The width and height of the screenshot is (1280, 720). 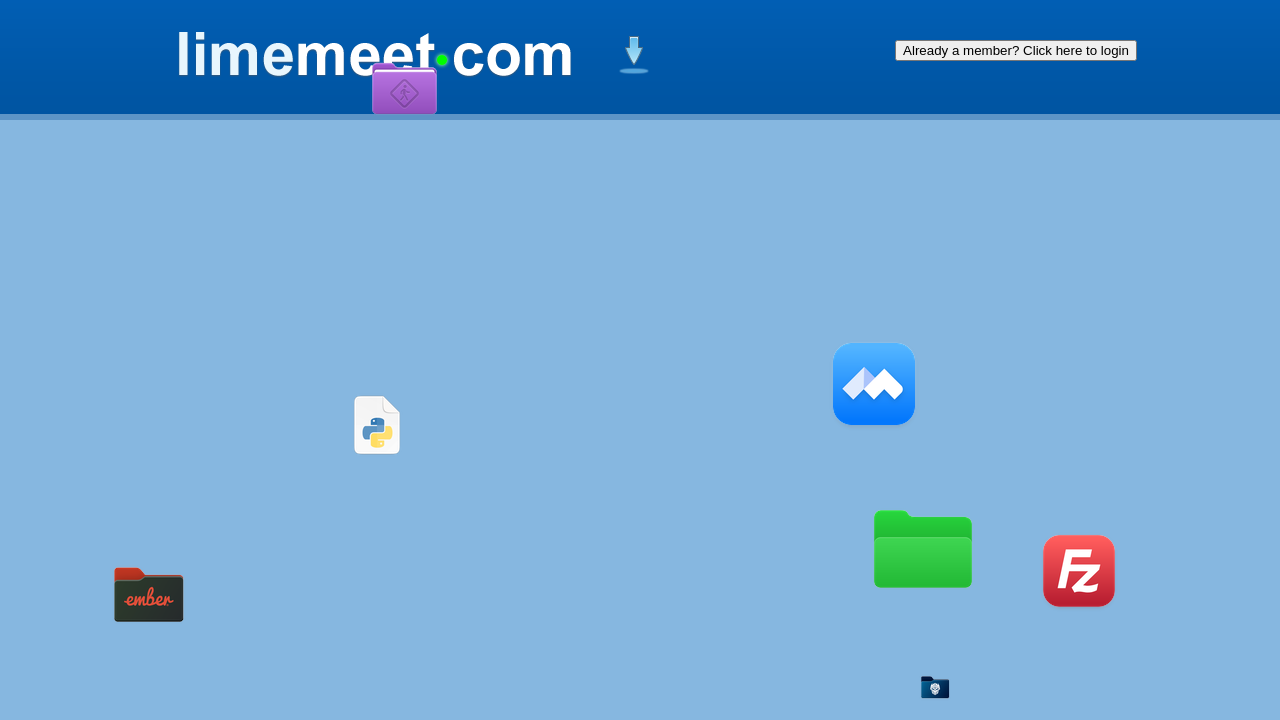 I want to click on a python 3 source code file, so click(x=377, y=425).